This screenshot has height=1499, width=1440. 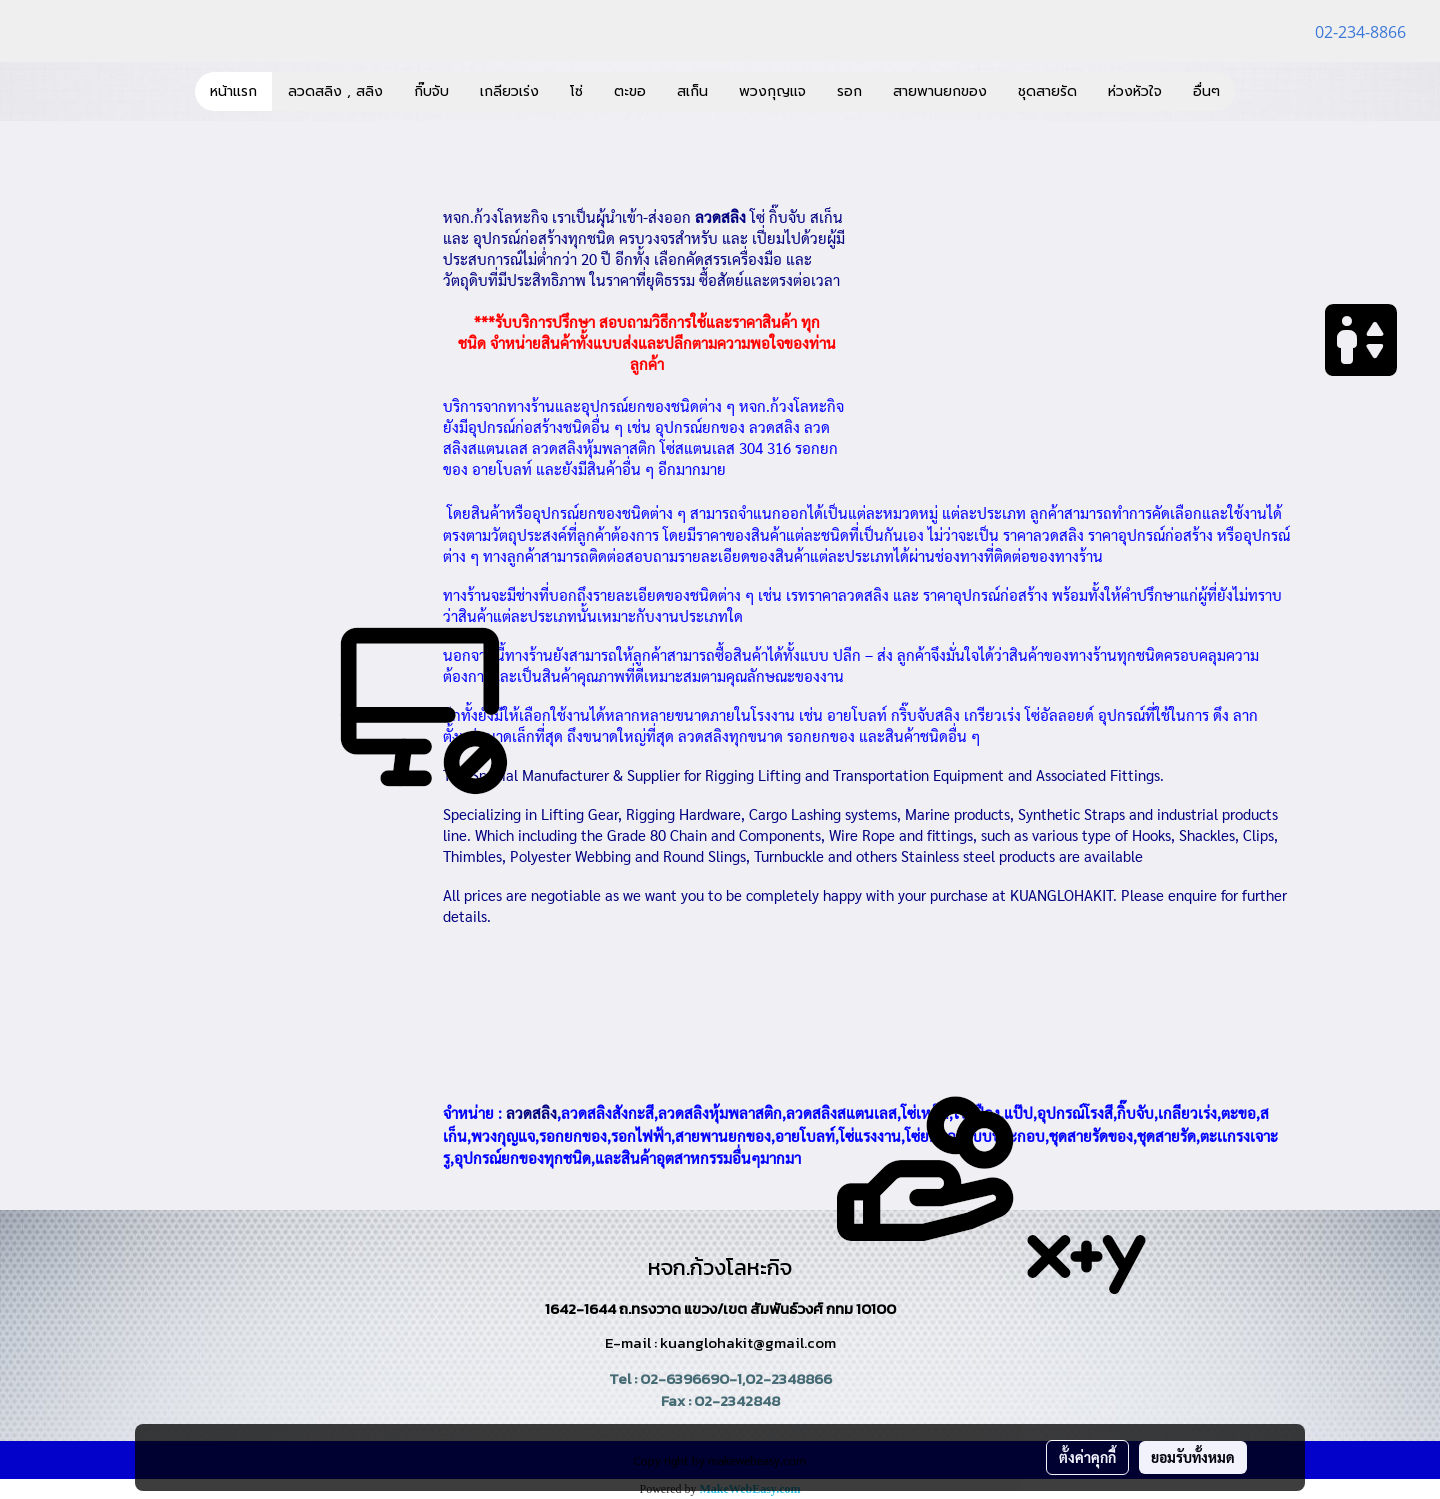 What do you see at coordinates (1361, 340) in the screenshot?
I see `indicates elevator access nearby` at bounding box center [1361, 340].